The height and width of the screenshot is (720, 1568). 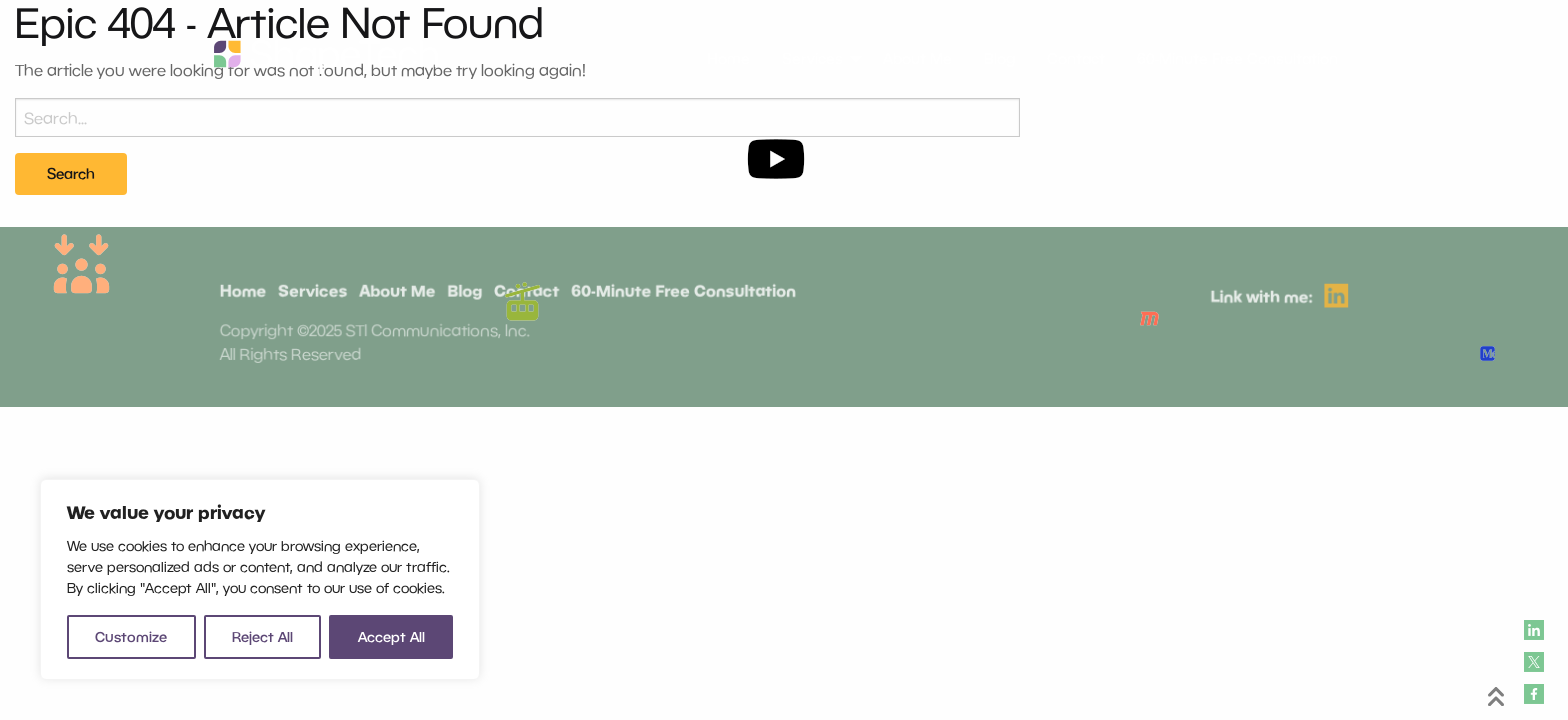 I want to click on open Medium app or website, so click(x=1487, y=353).